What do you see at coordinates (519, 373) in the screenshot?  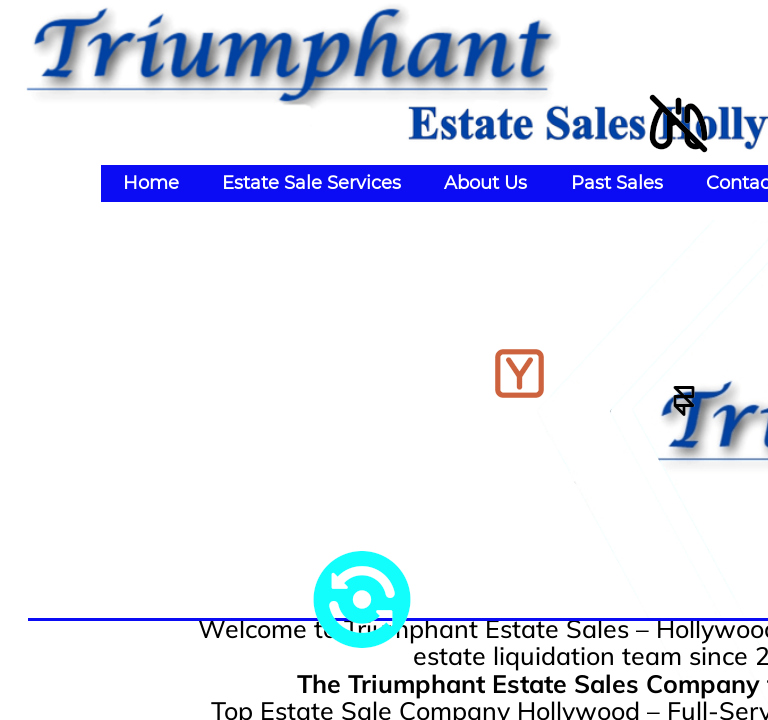 I see `visit Y Combinator website` at bounding box center [519, 373].